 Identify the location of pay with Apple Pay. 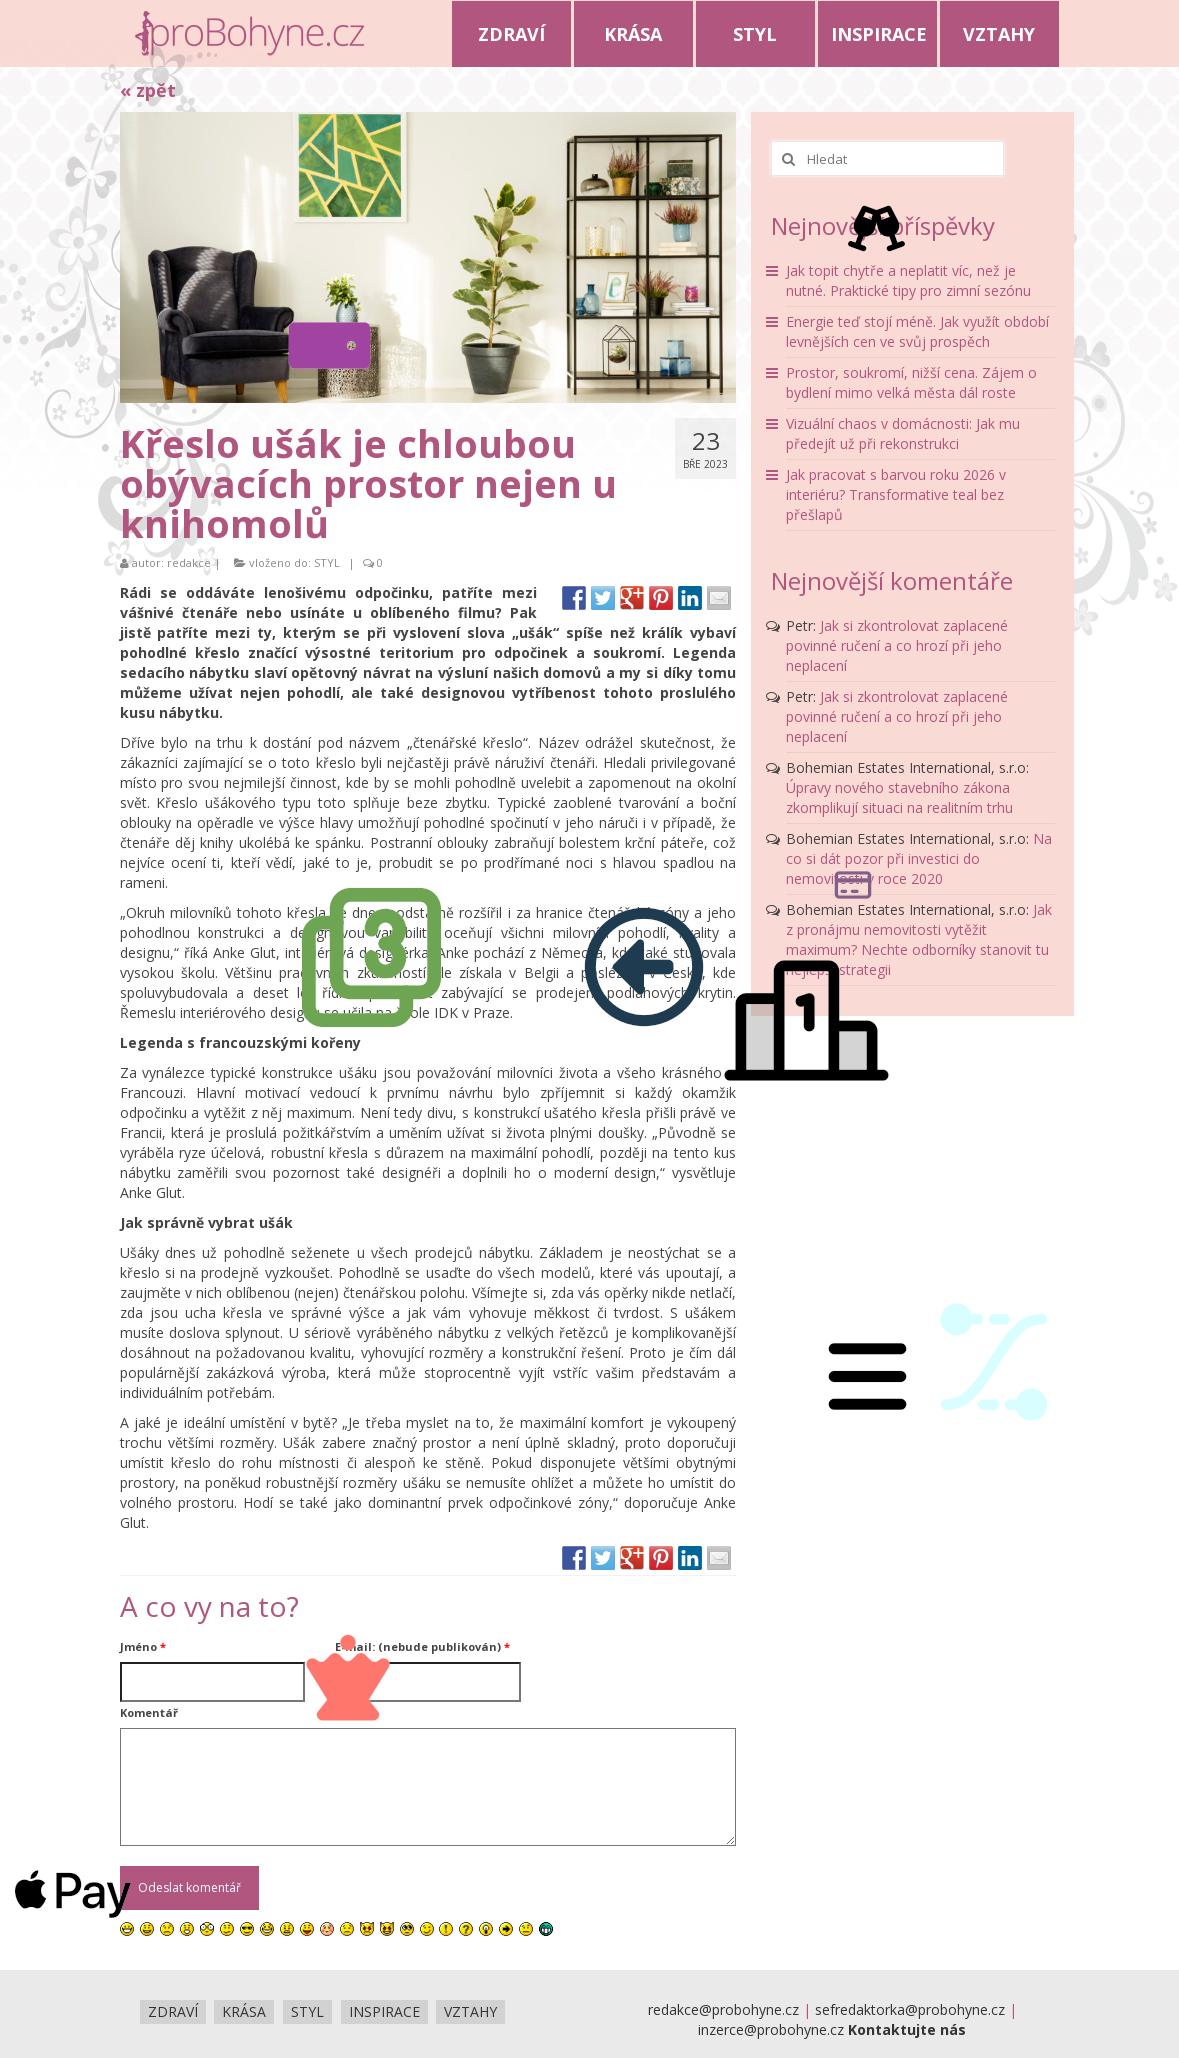
(73, 1894).